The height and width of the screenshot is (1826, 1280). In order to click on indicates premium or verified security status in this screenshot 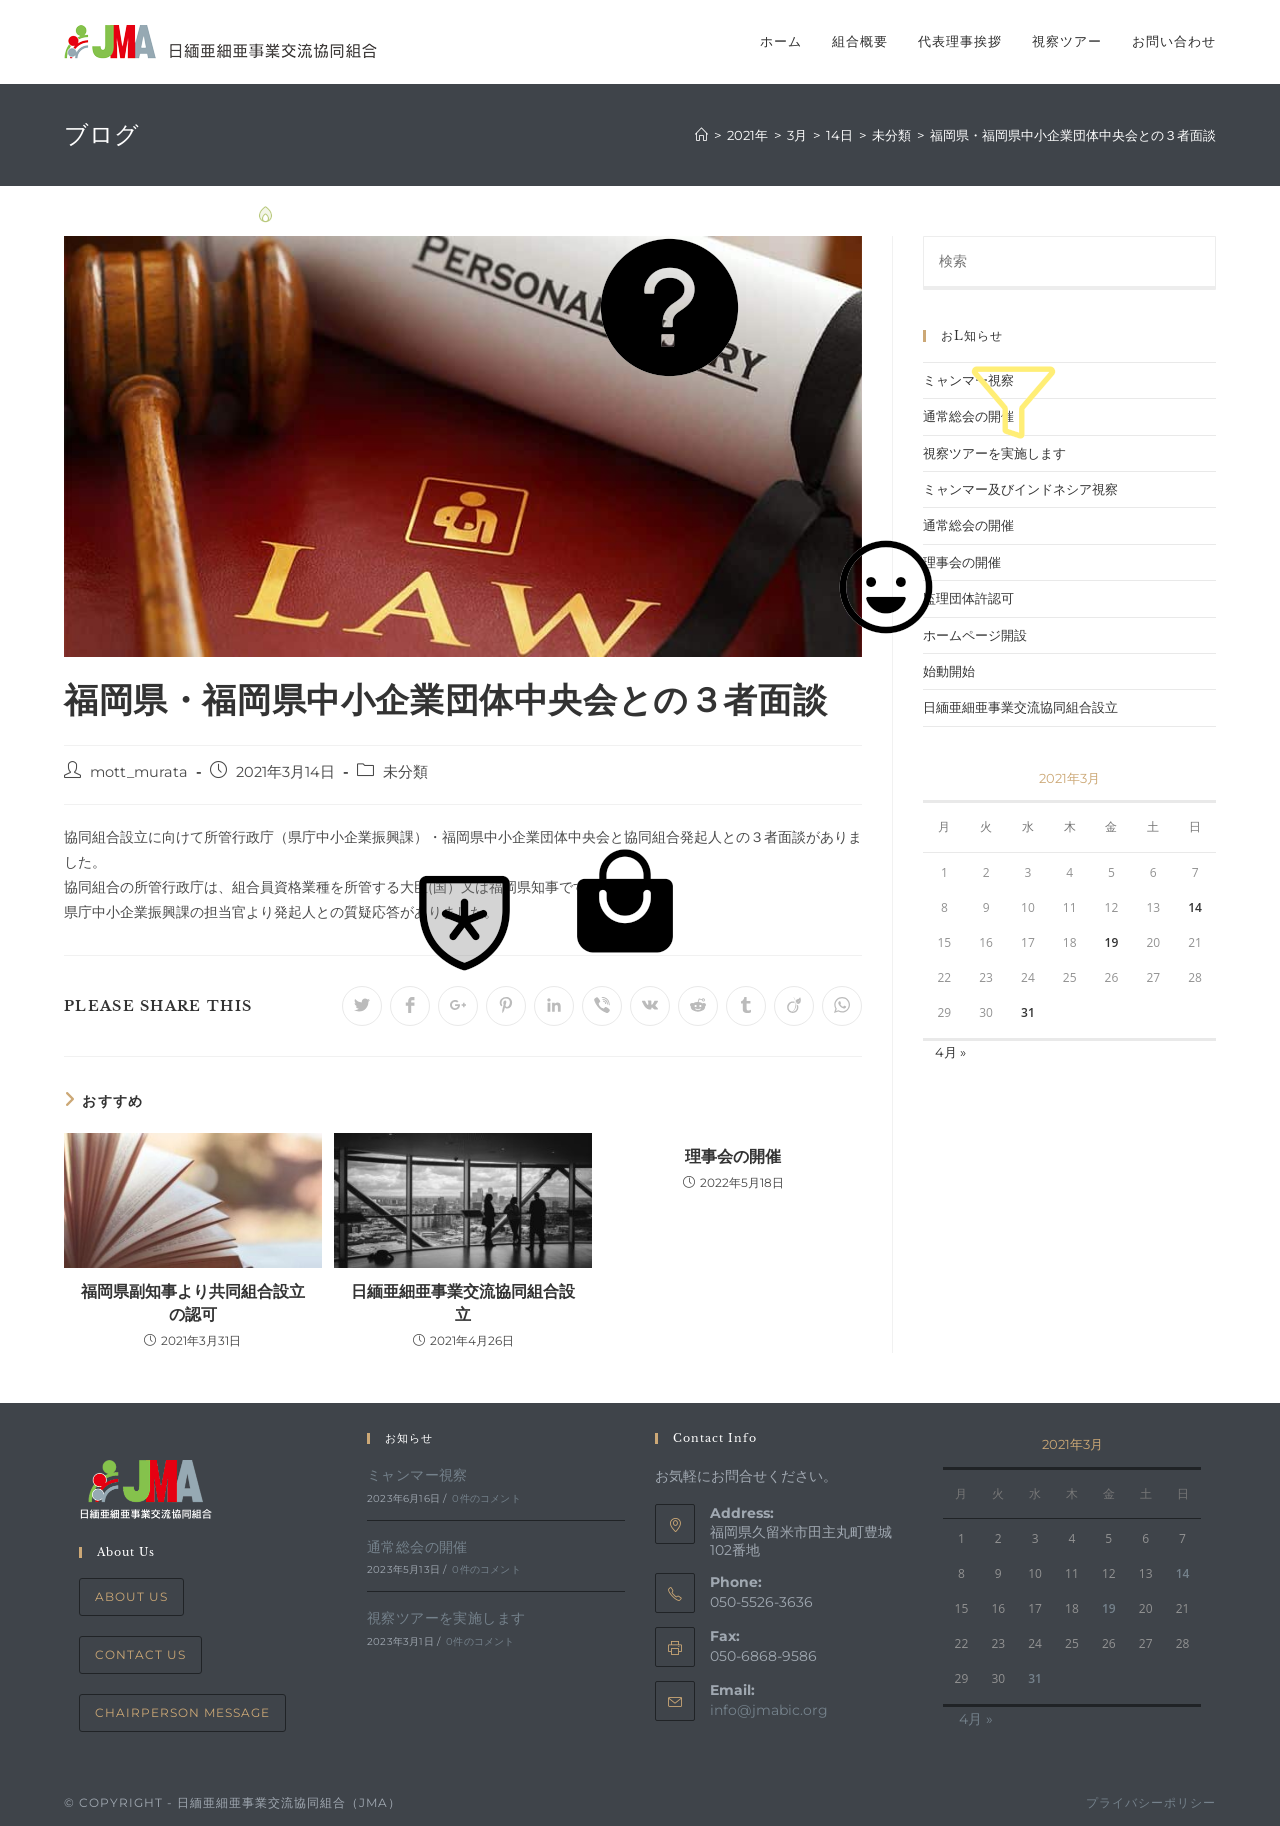, I will do `click(464, 917)`.